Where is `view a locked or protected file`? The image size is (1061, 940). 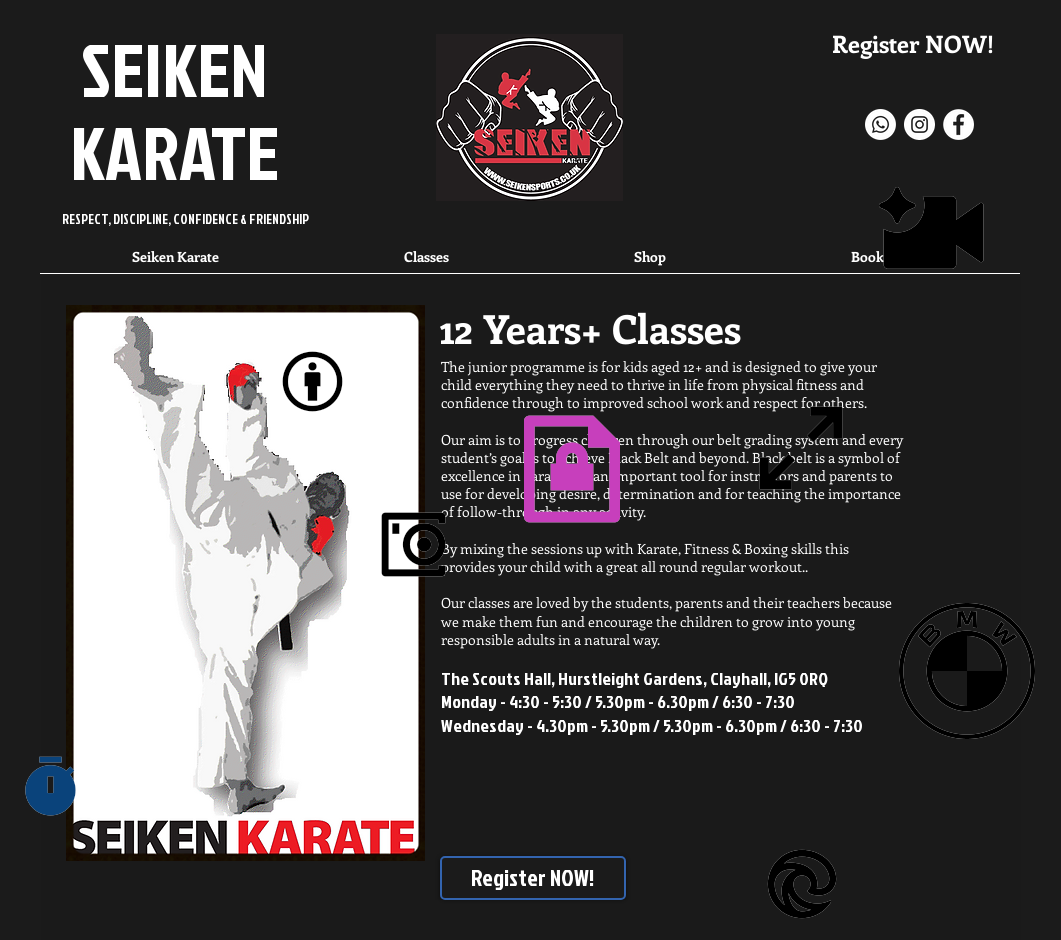 view a locked or protected file is located at coordinates (572, 469).